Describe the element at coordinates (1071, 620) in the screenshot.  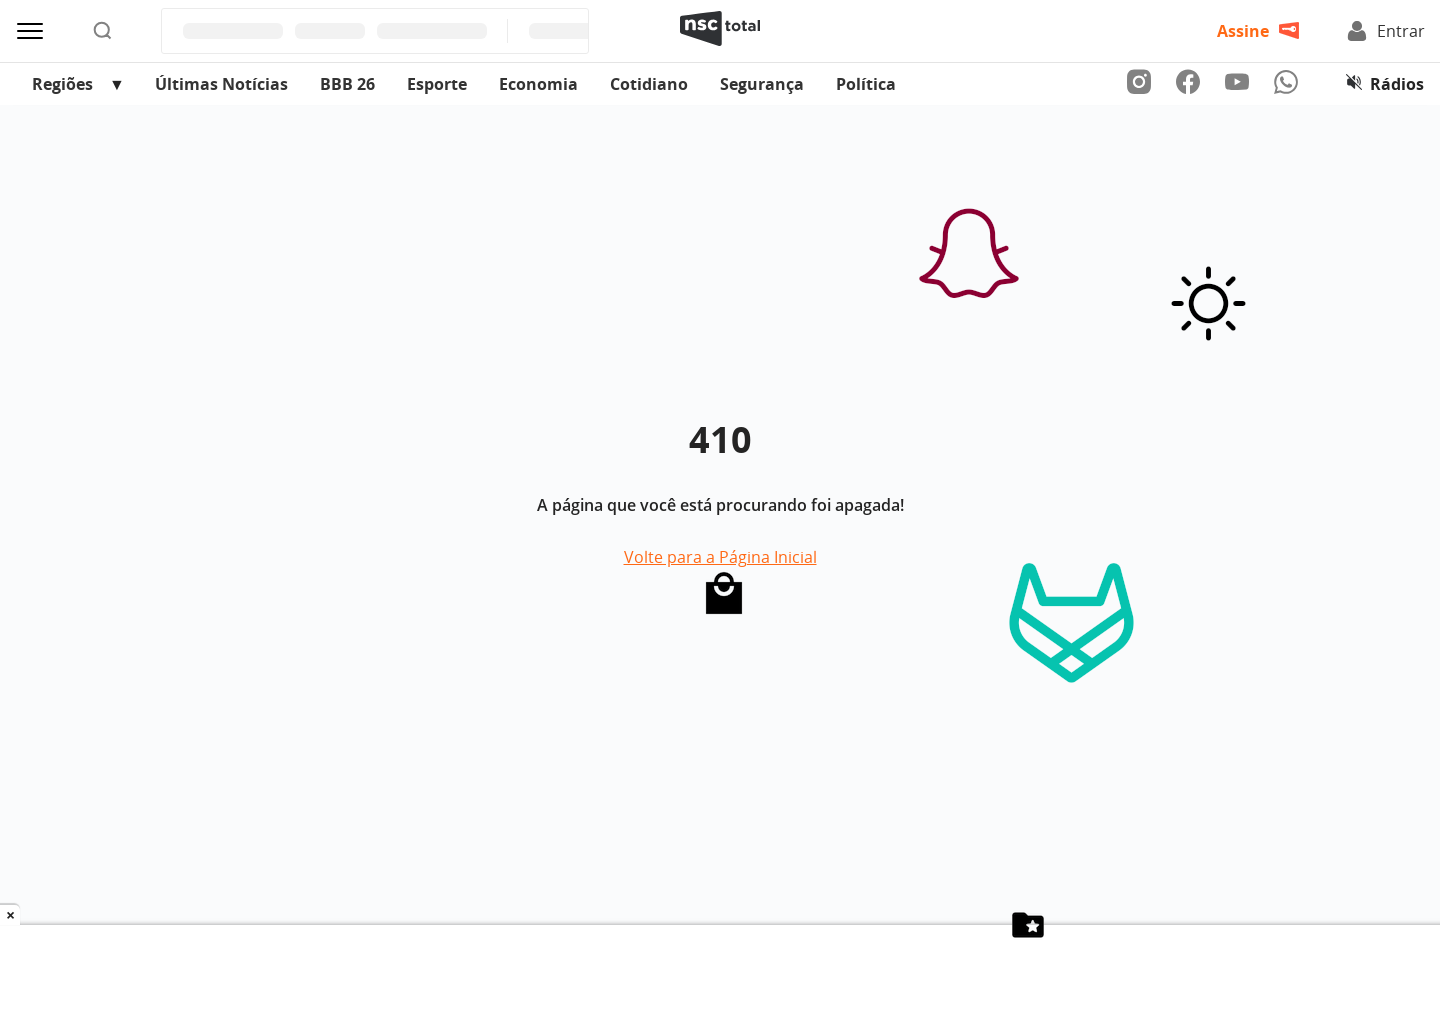
I see `open GitLab repository` at that location.